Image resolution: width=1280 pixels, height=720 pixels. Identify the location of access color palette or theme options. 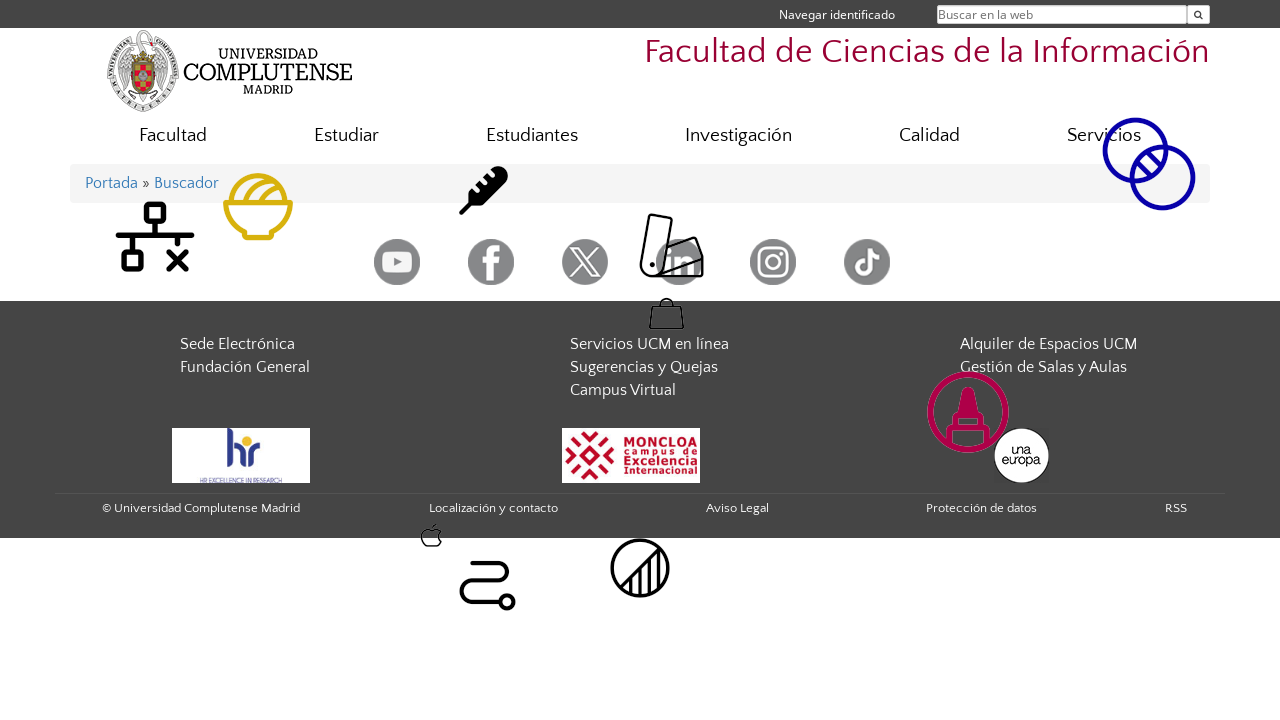
(669, 248).